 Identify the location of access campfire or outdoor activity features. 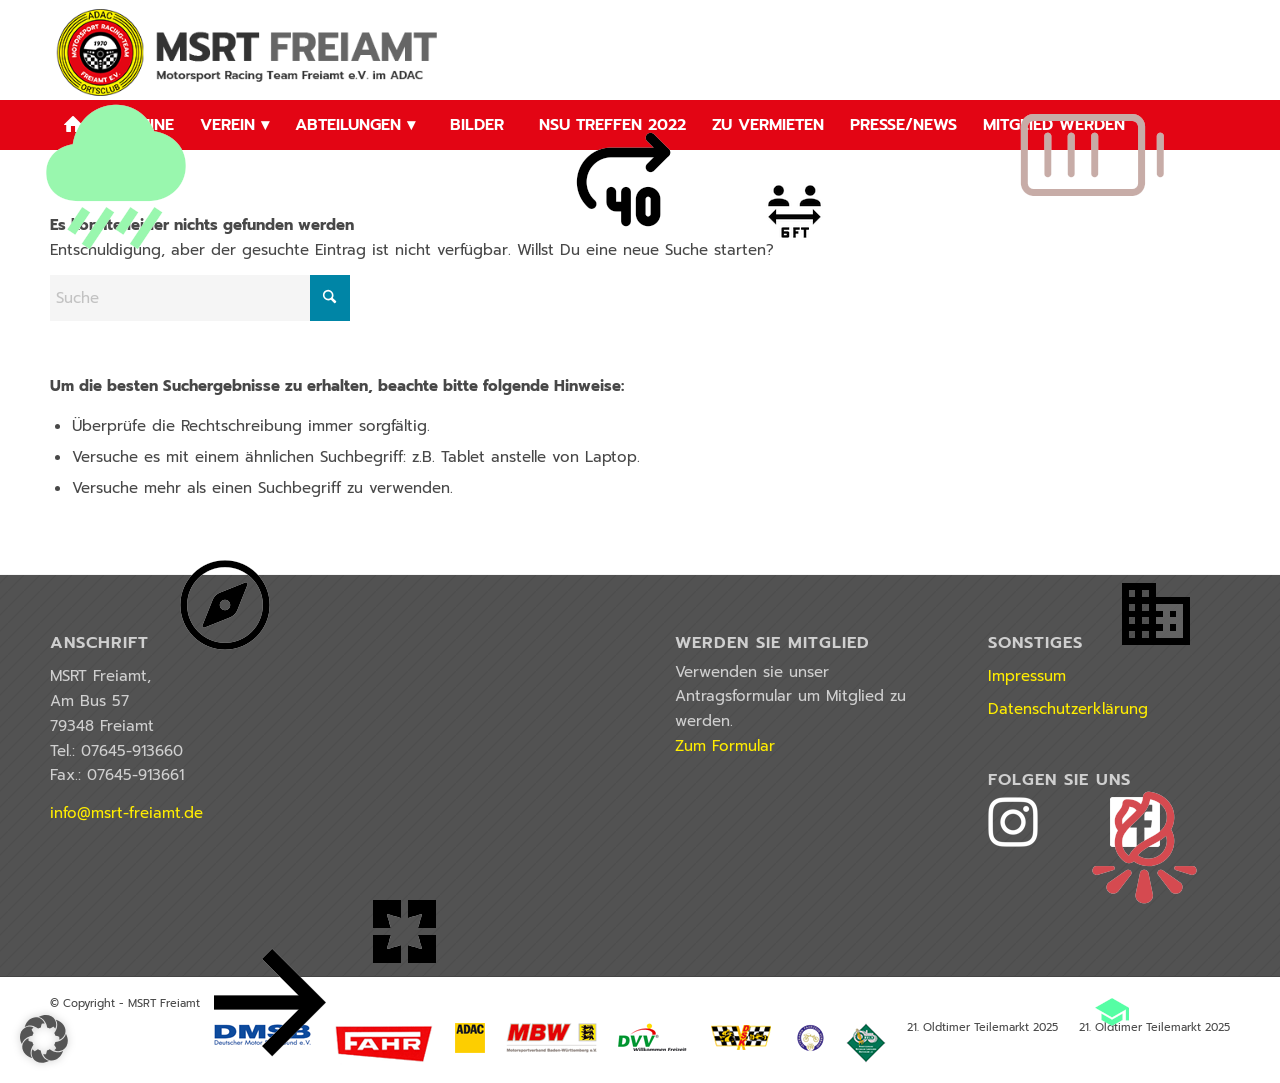
(1144, 847).